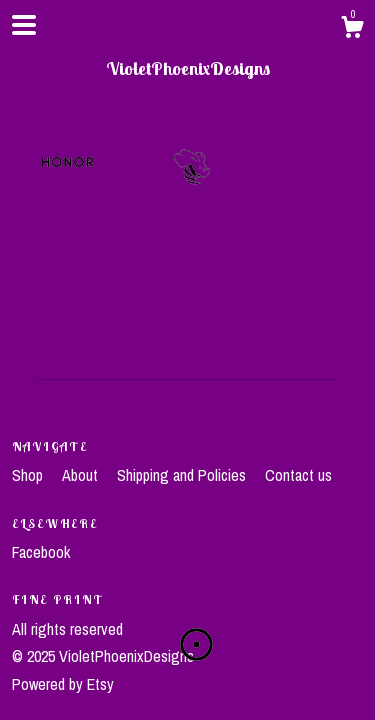  Describe the element at coordinates (196, 644) in the screenshot. I see `adjust camera focus` at that location.